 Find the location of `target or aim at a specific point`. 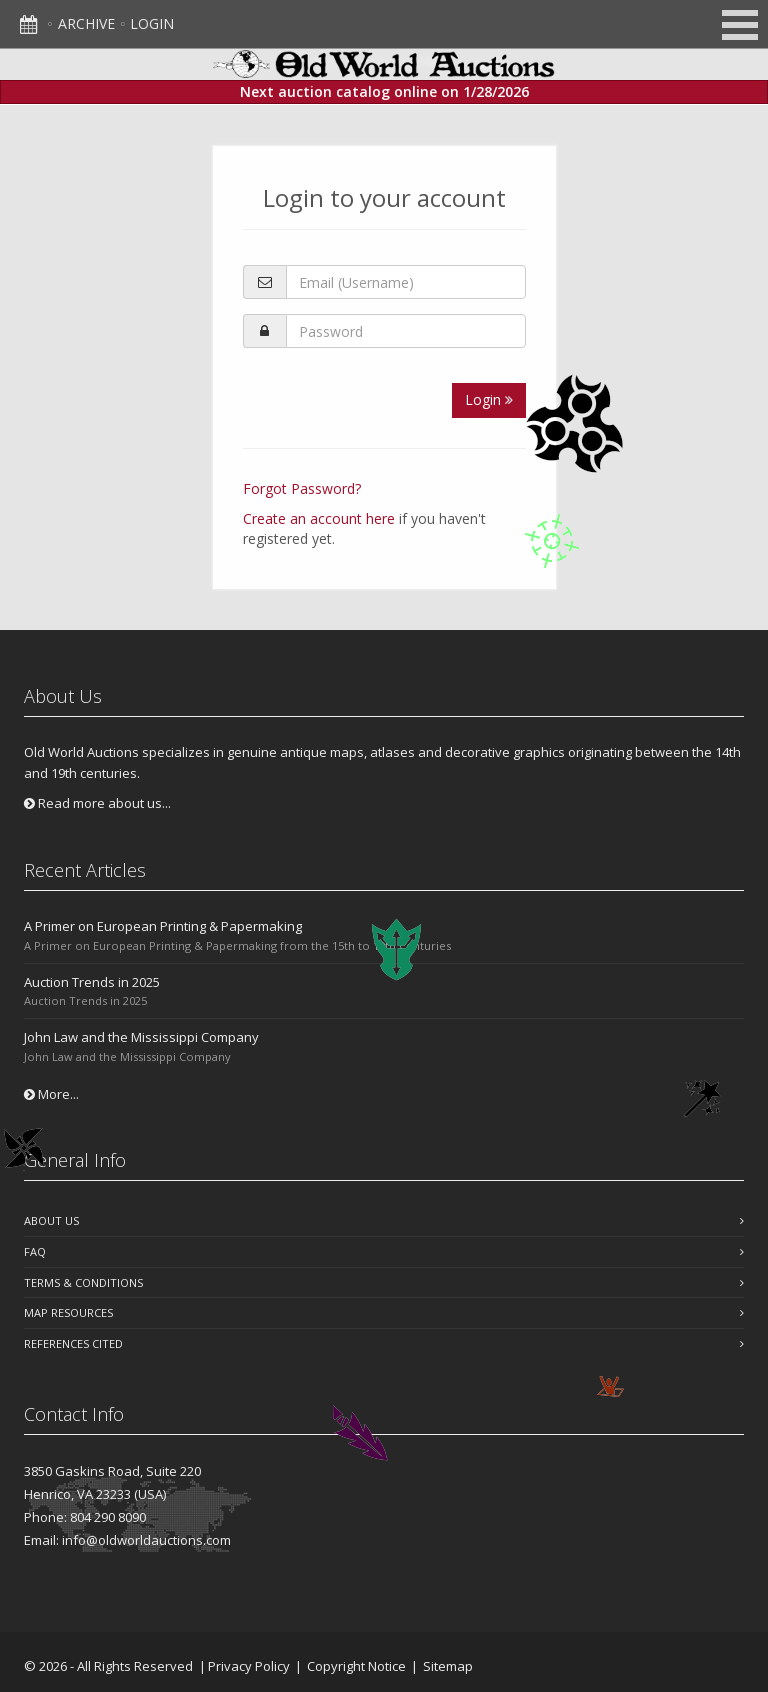

target or aim at a specific point is located at coordinates (552, 541).